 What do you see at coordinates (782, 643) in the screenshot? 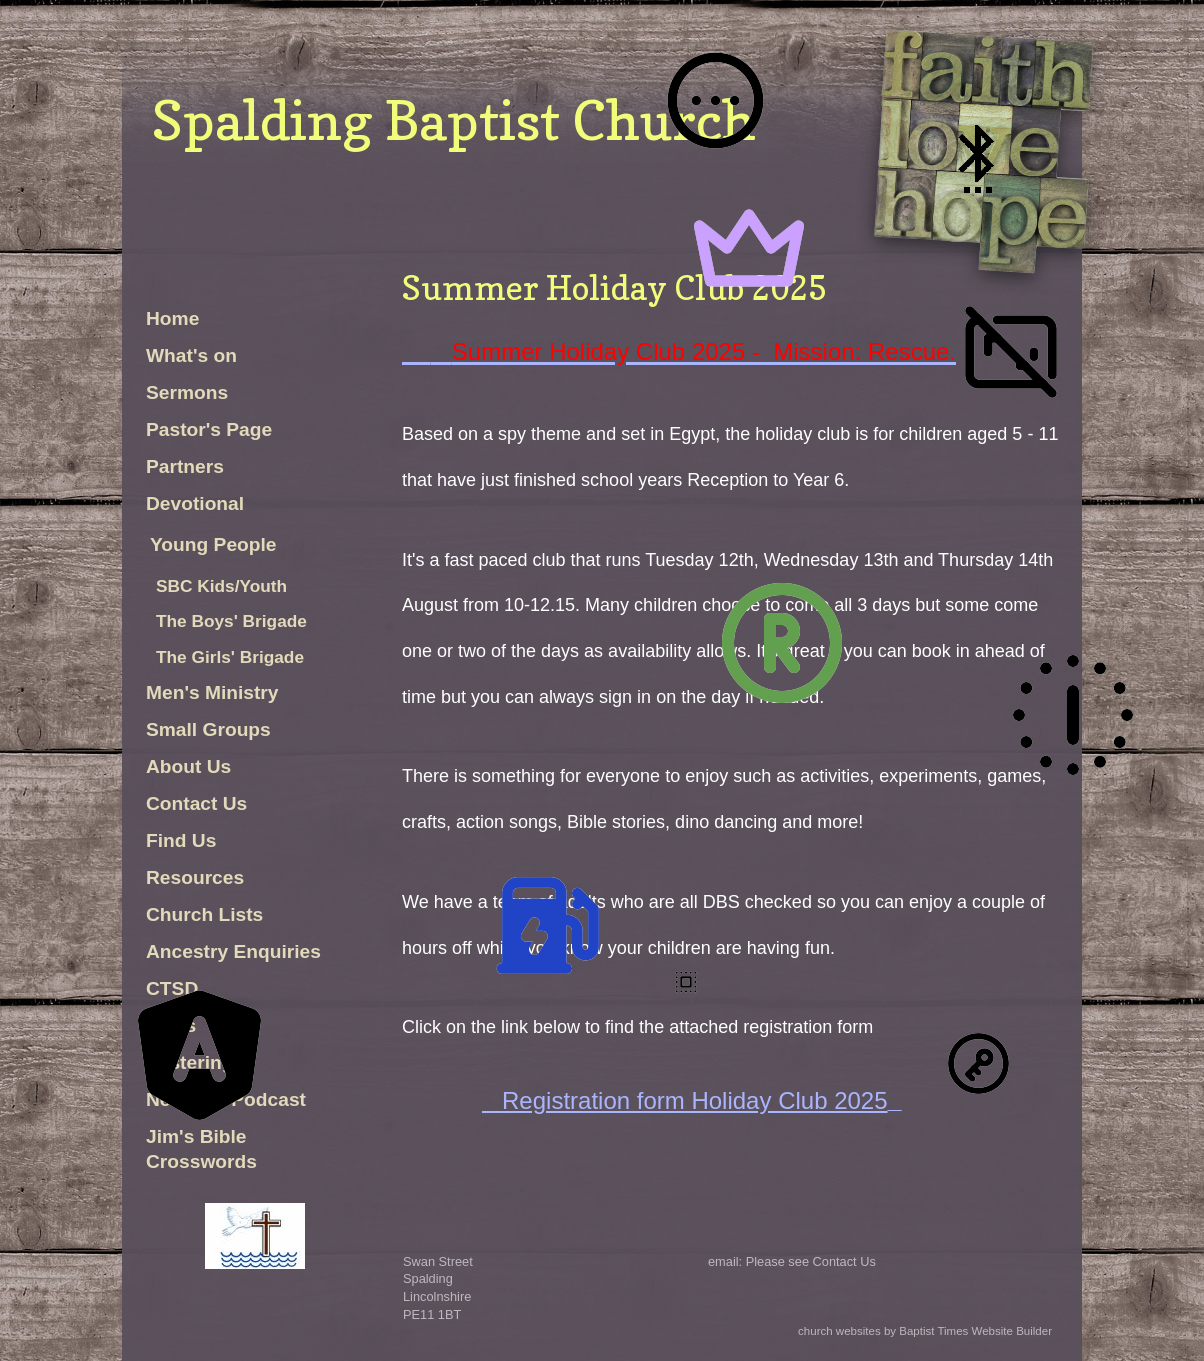
I see `indicates registered trademark symbol` at bounding box center [782, 643].